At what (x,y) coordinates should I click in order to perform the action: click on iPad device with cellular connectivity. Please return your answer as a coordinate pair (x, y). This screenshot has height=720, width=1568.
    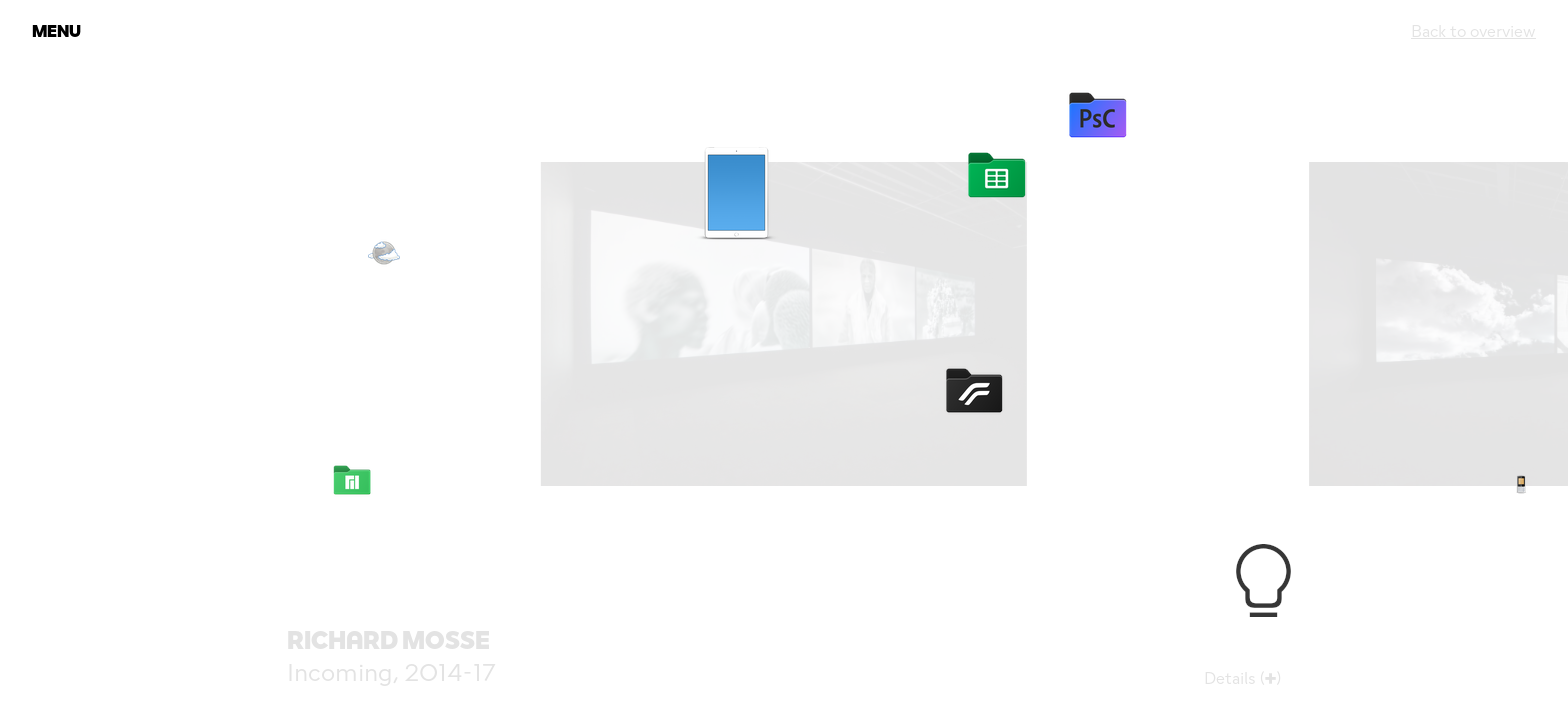
    Looking at the image, I should click on (736, 193).